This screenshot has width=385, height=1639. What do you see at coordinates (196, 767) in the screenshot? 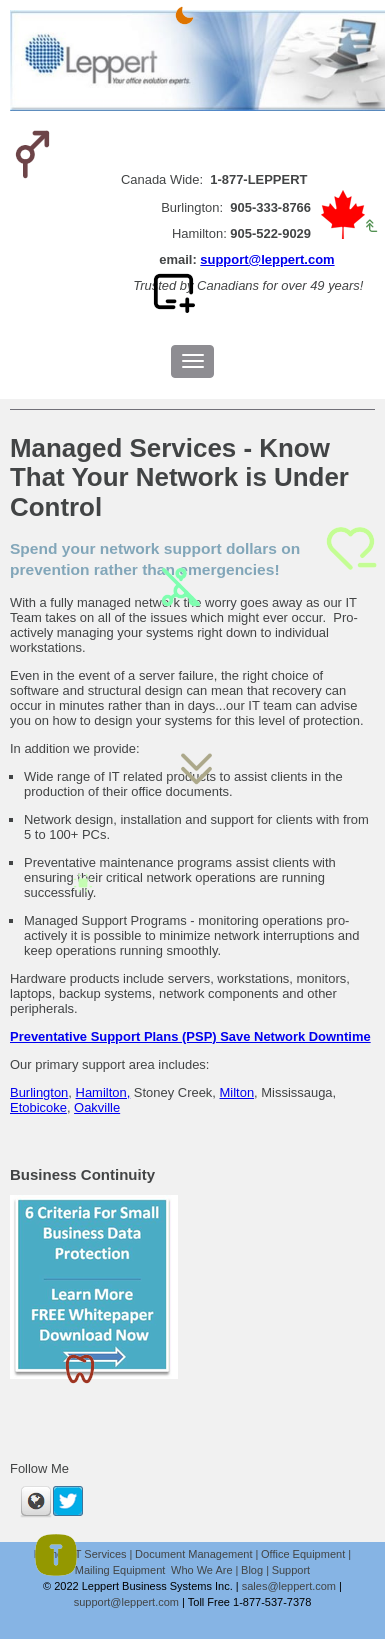
I see `expand content or show more items below` at bounding box center [196, 767].